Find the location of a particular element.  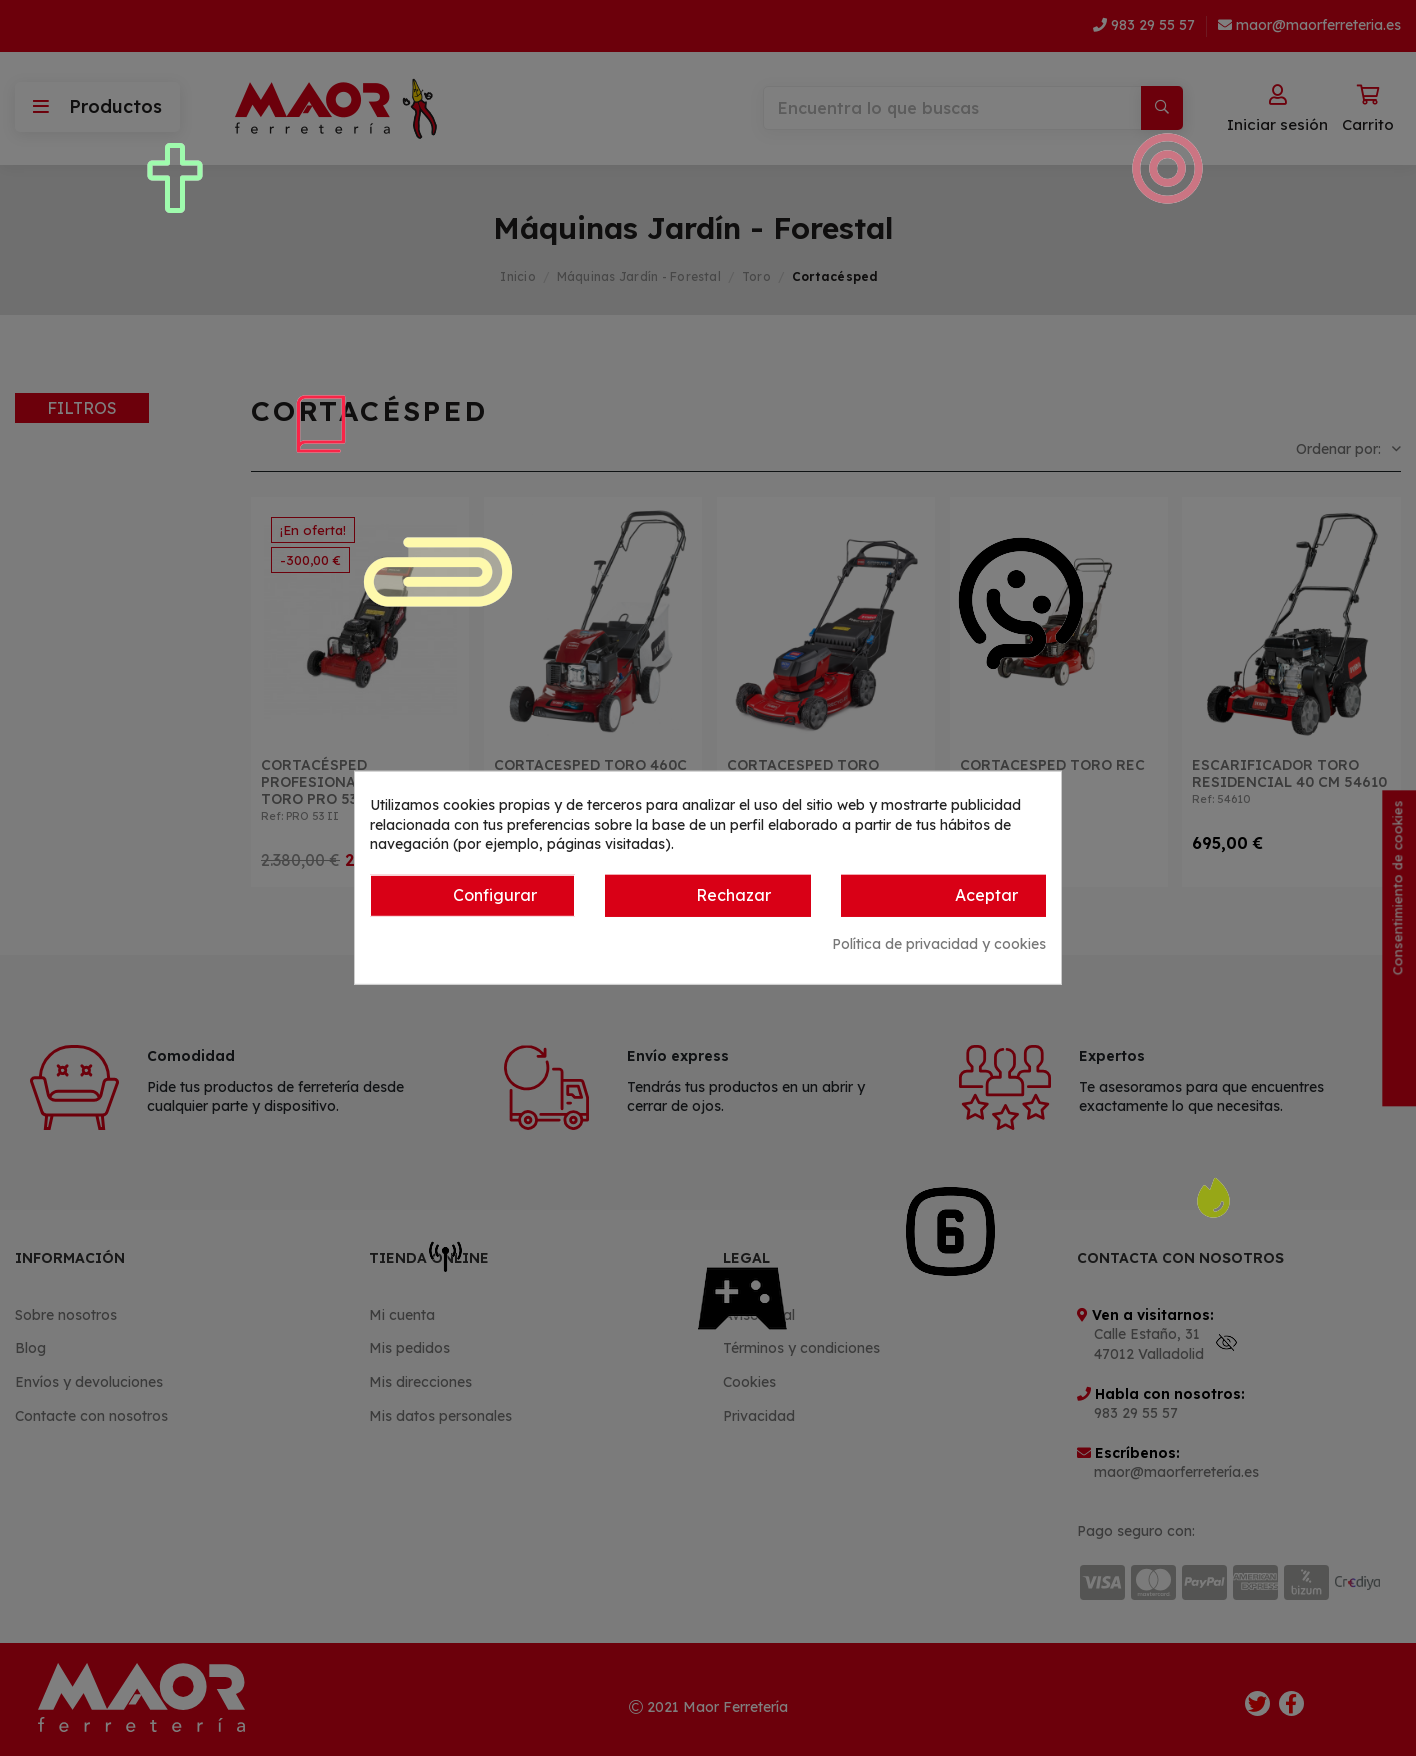

indicates overwhelmed or stressed state is located at coordinates (1021, 600).